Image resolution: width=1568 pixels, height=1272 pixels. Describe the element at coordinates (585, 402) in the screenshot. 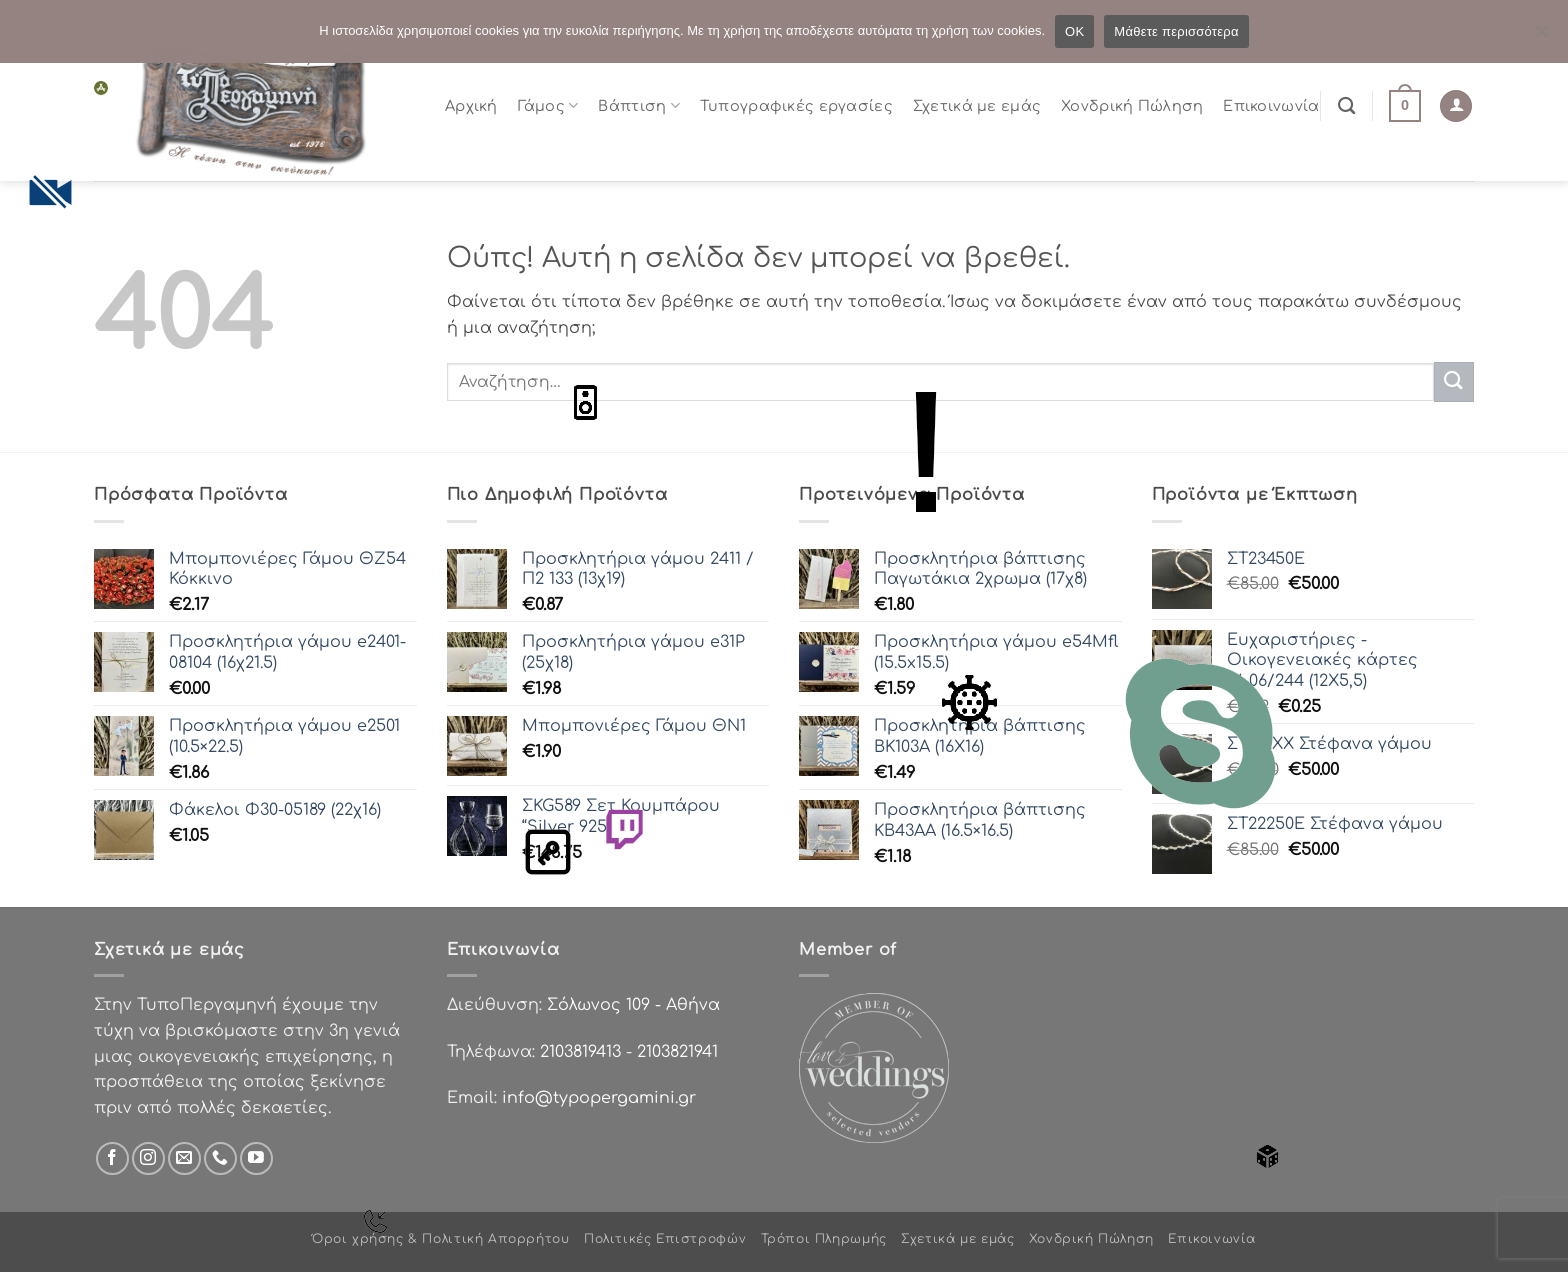

I see `adjust speaker or audio output settings` at that location.